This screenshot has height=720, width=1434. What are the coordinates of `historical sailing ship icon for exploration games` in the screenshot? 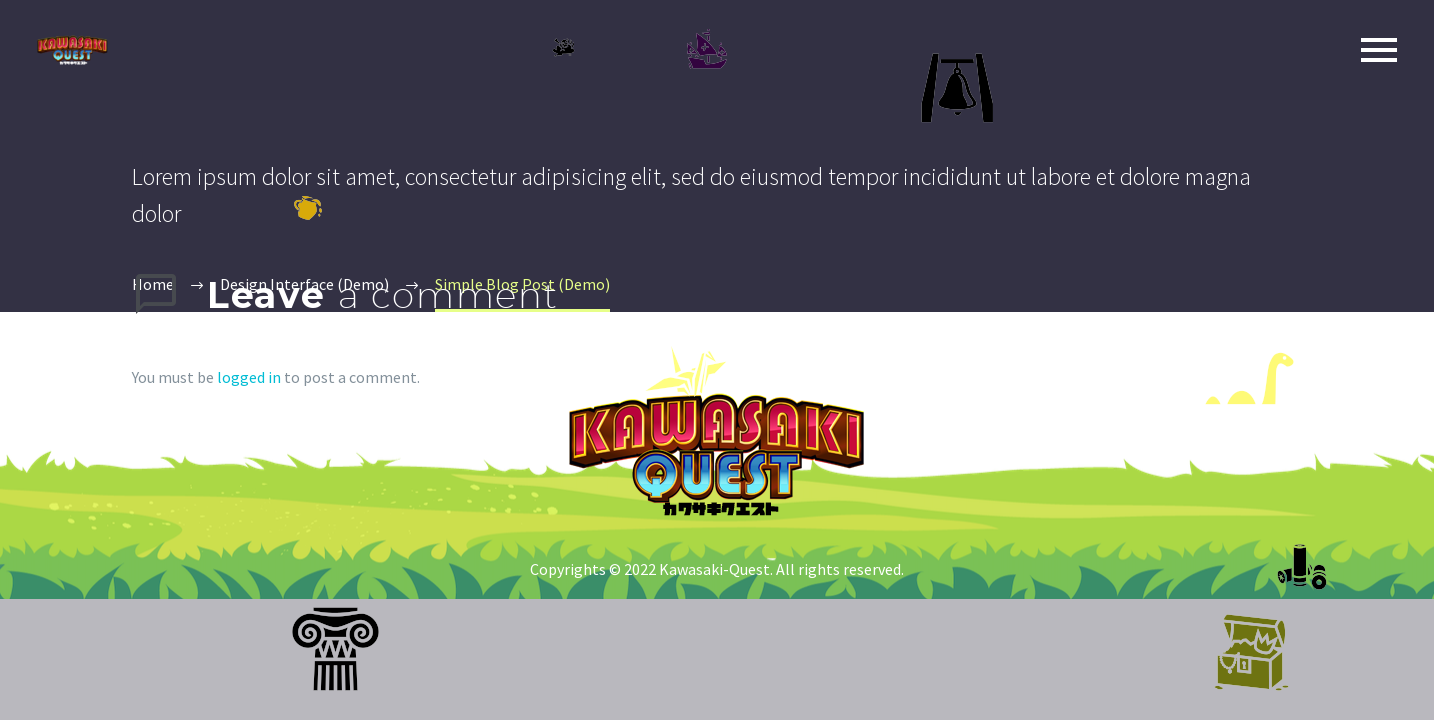 It's located at (707, 48).